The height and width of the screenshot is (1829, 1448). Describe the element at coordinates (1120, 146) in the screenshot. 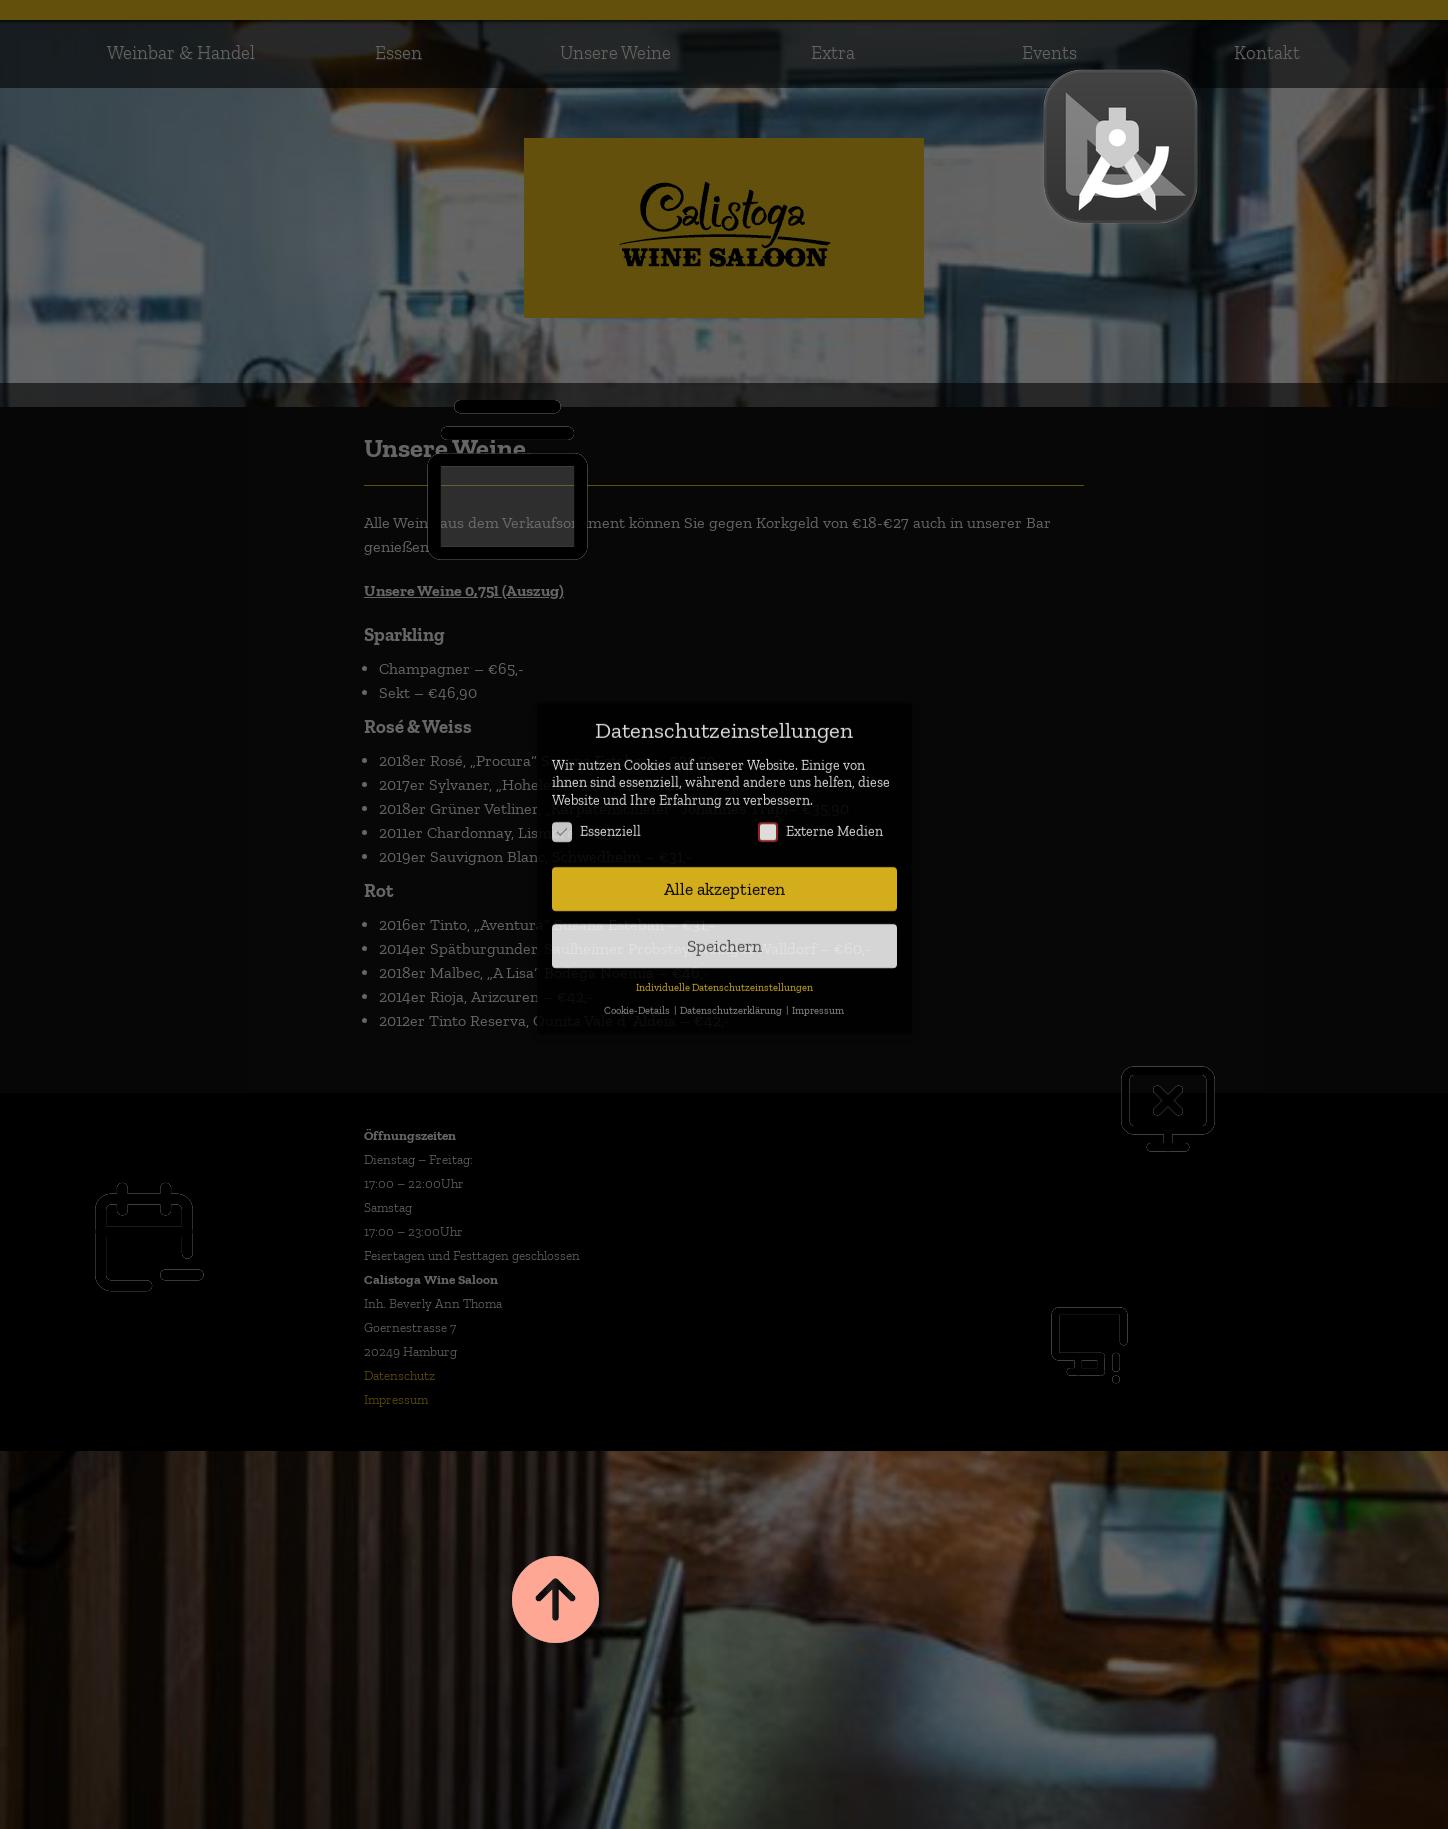

I see `open accessories or utility applications` at that location.